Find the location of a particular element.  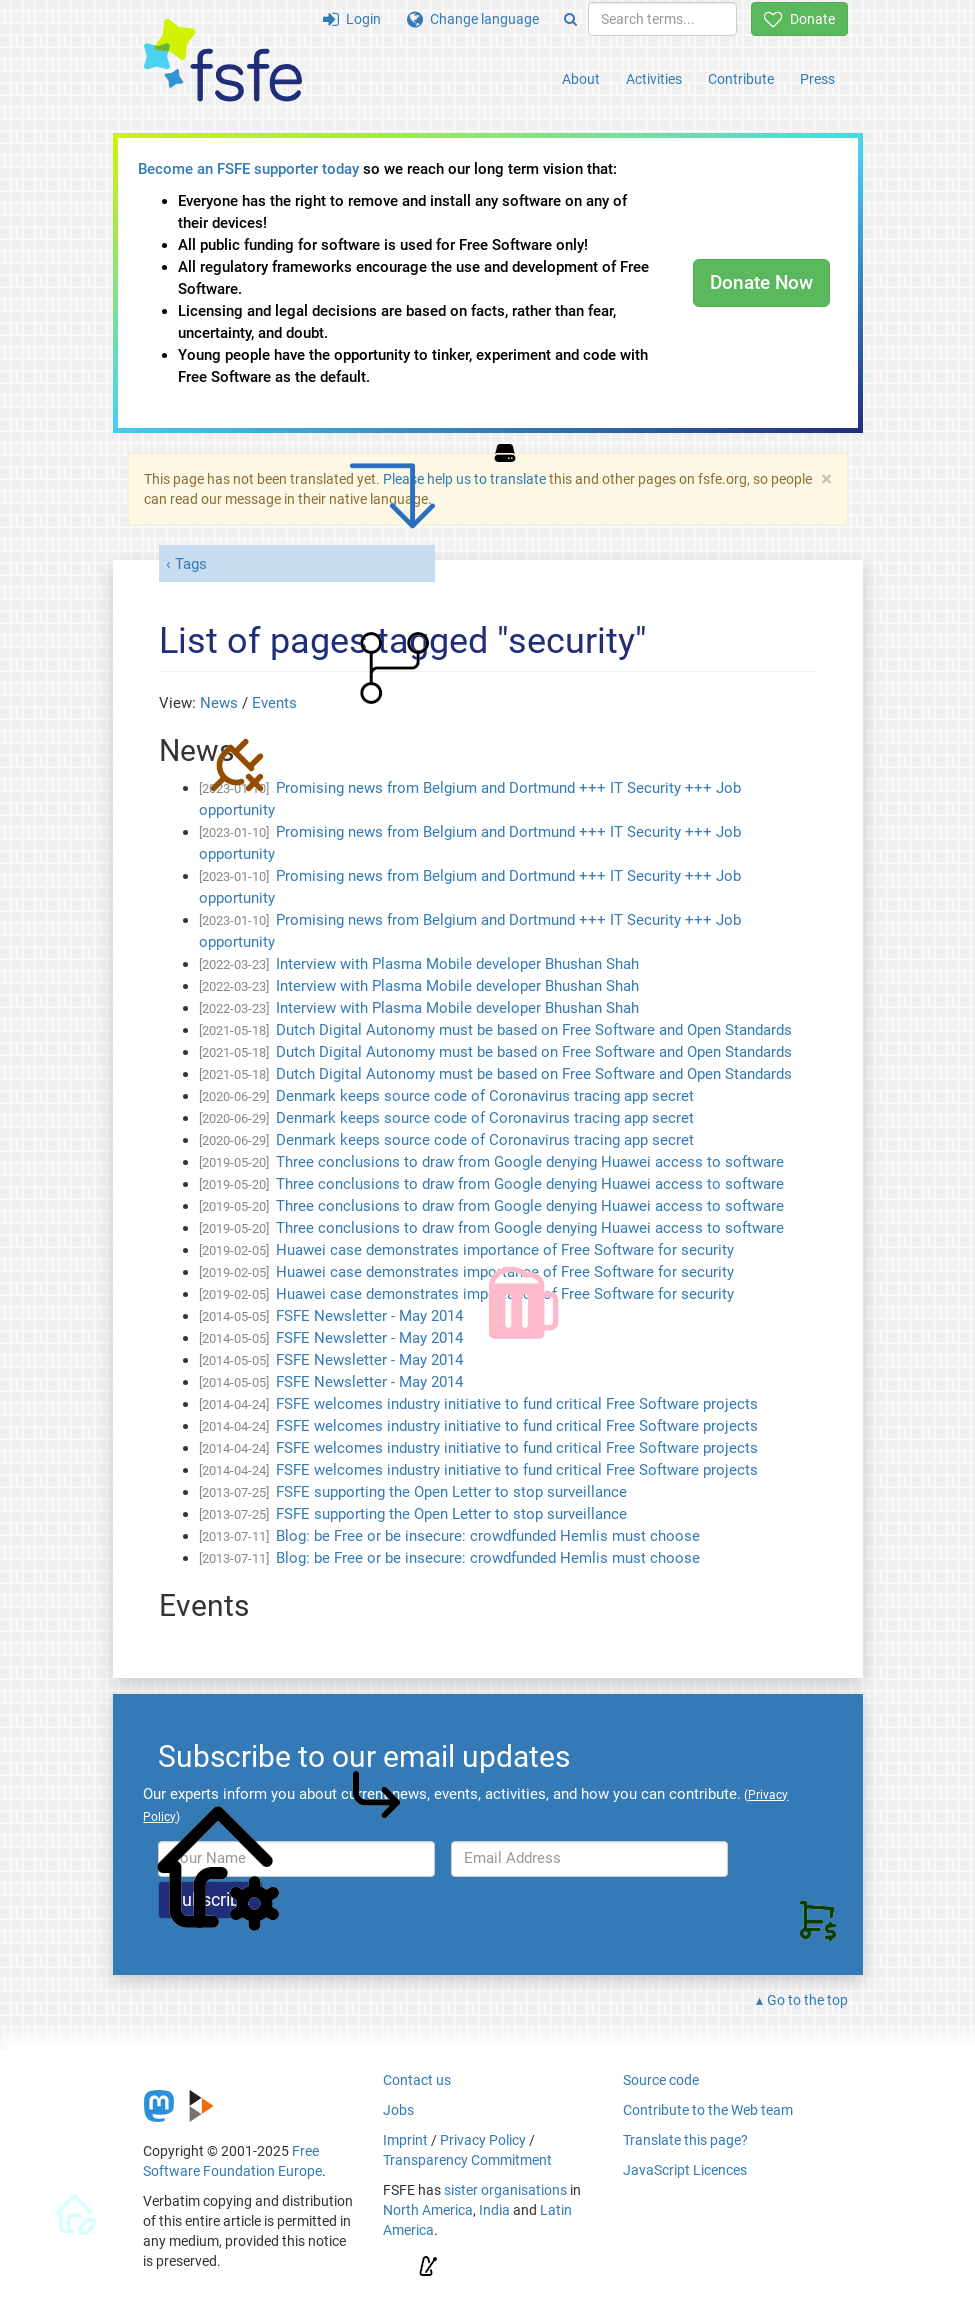

reply to a message or comment is located at coordinates (375, 1793).